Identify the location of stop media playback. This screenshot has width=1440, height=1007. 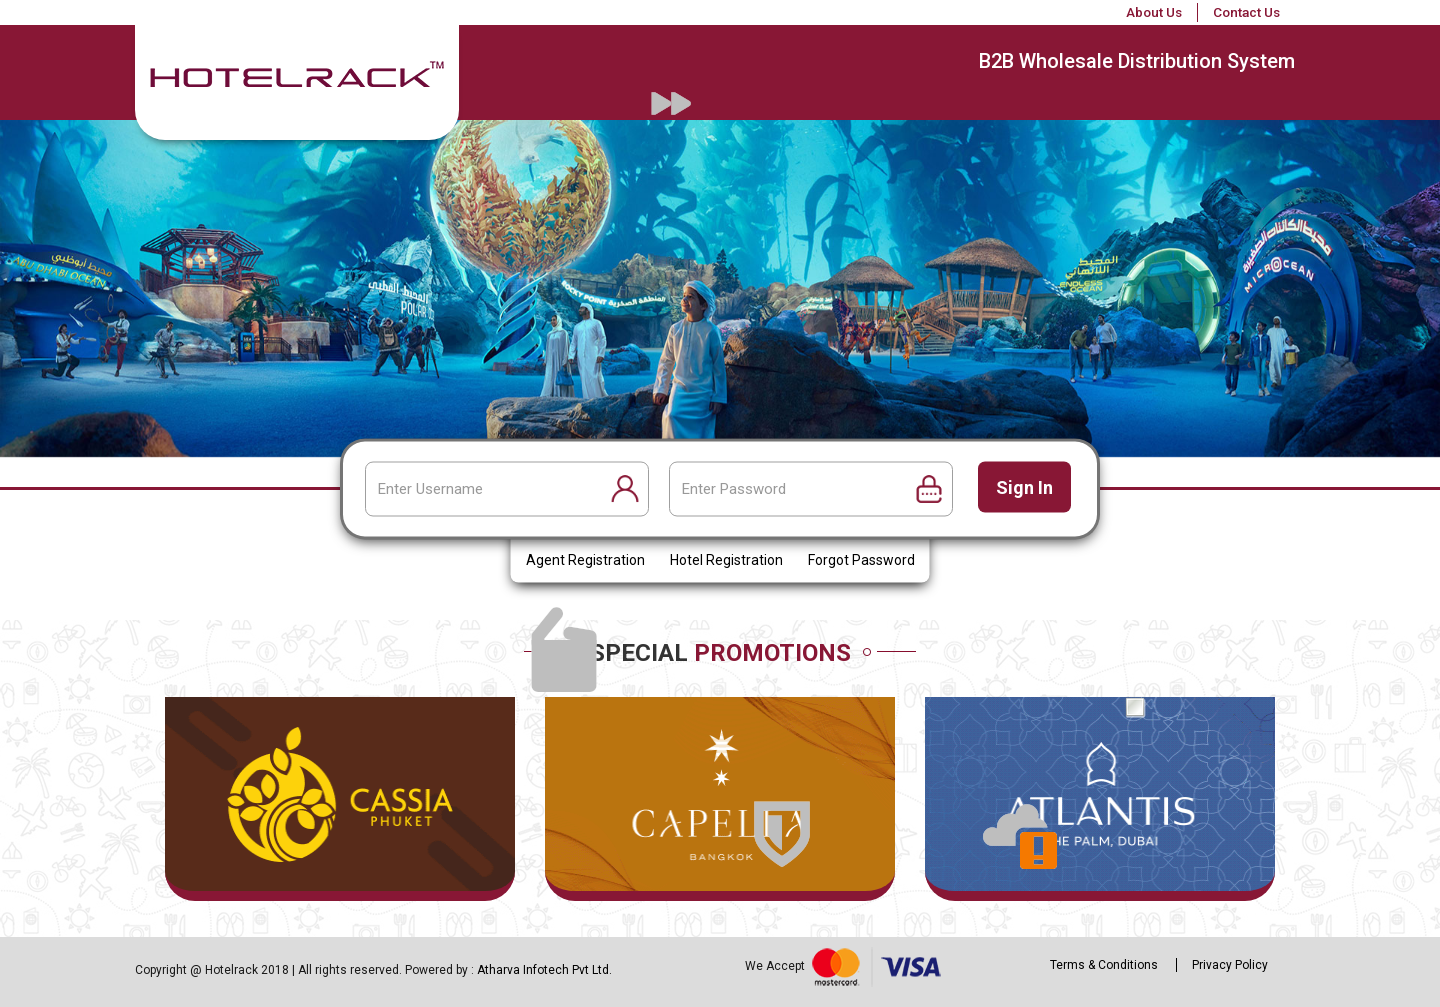
(1135, 707).